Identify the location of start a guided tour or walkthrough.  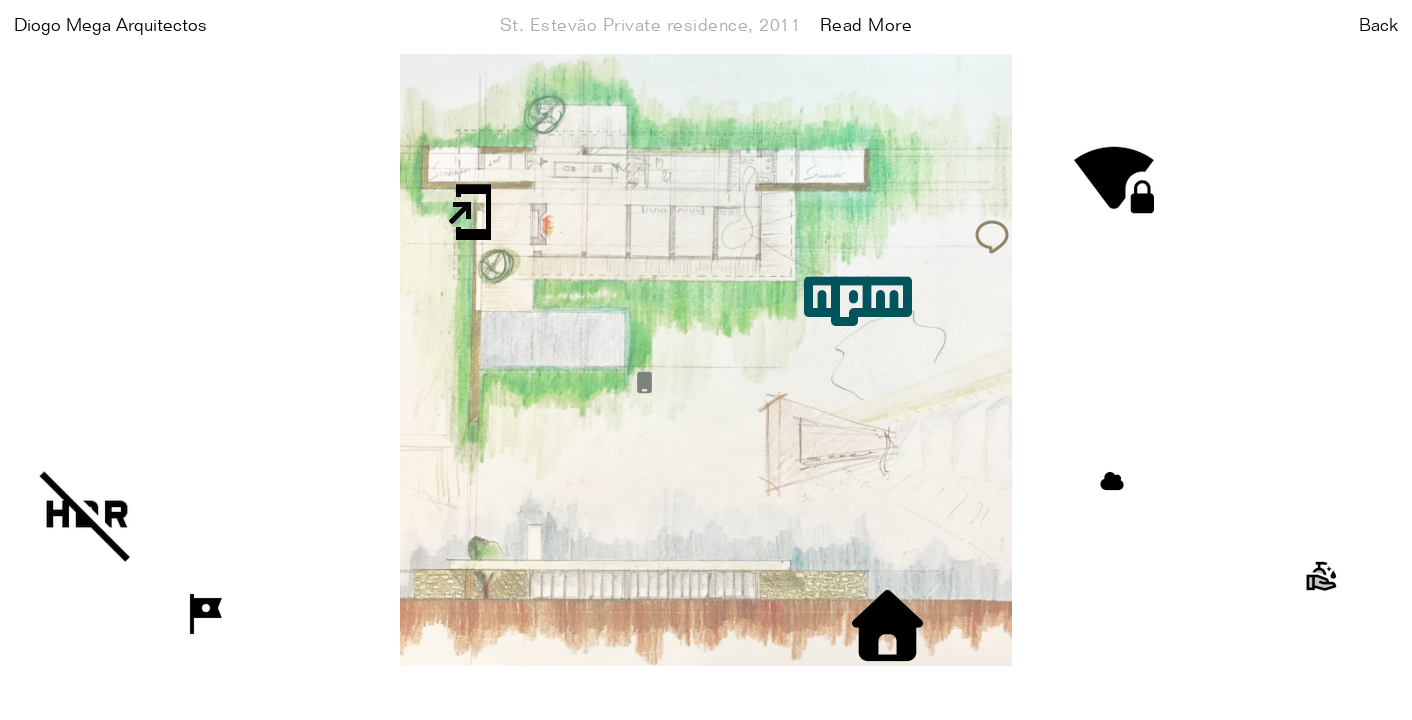
(204, 614).